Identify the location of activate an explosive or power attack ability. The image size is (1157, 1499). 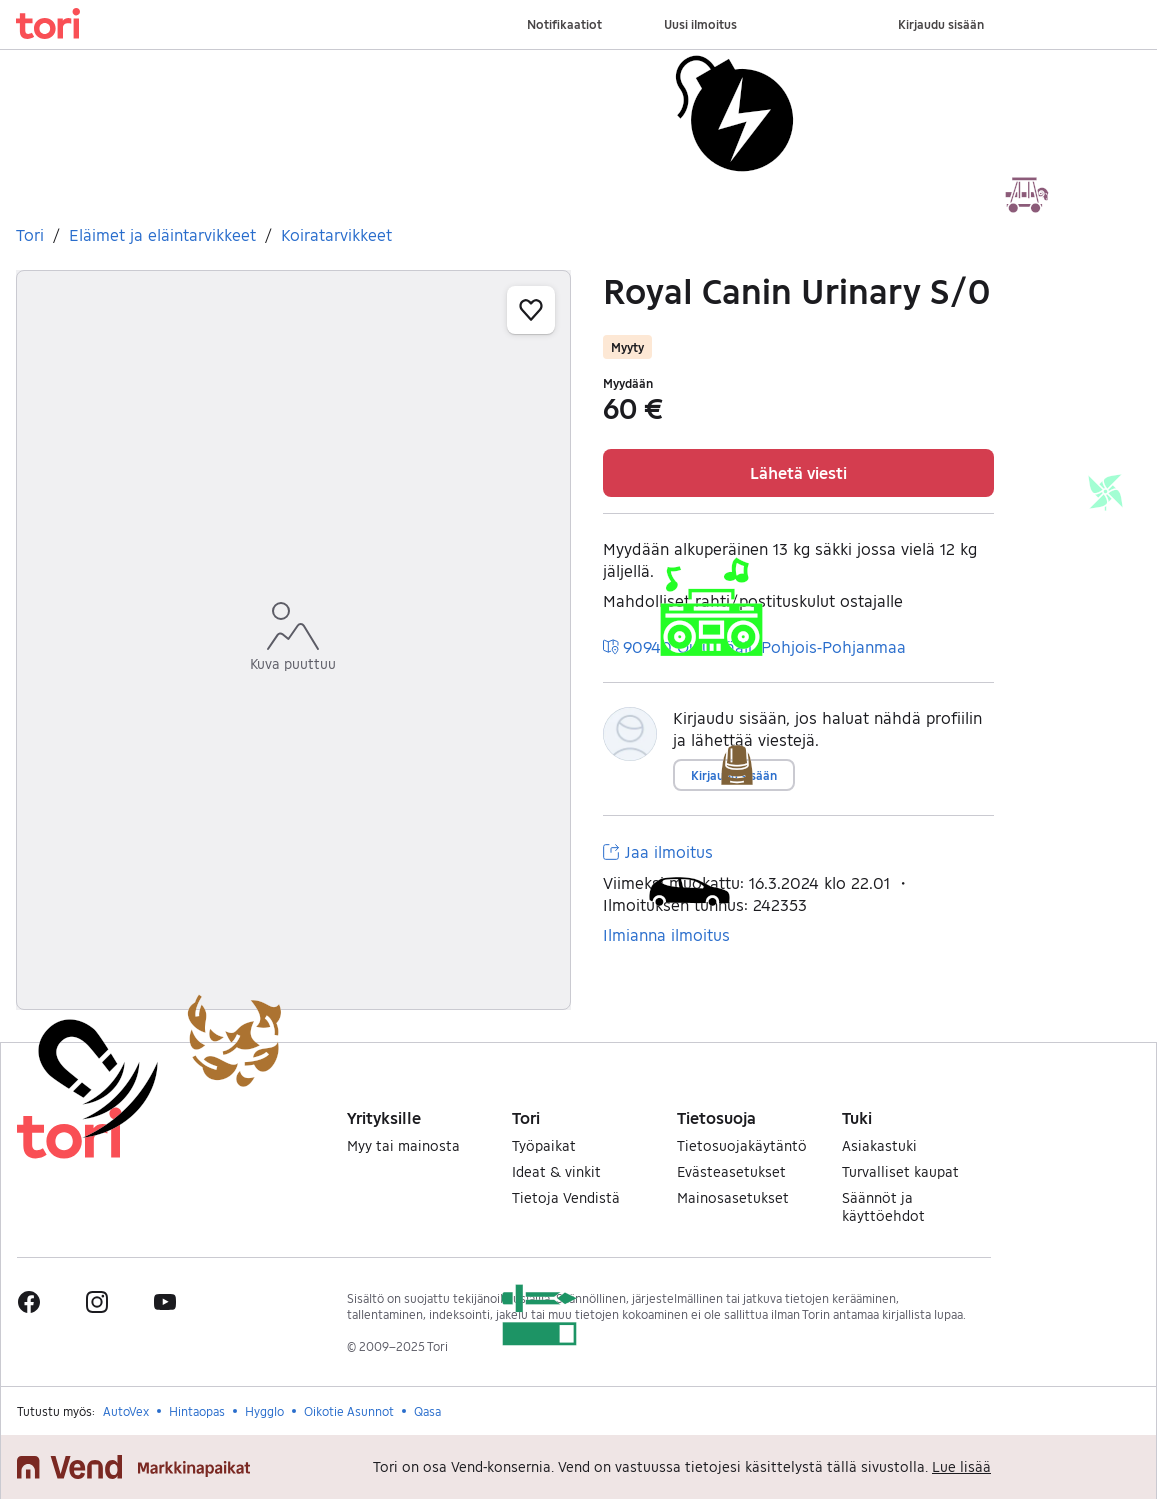
(734, 113).